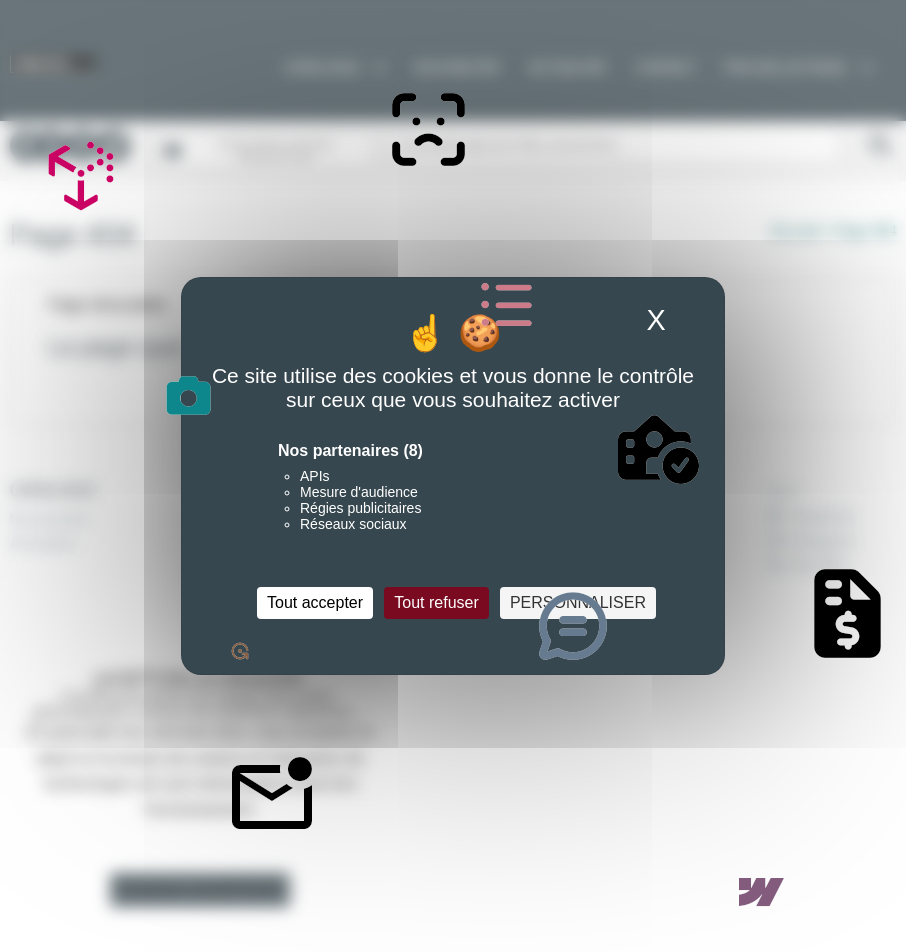 This screenshot has height=952, width=906. I want to click on face id authentication failed, so click(428, 129).